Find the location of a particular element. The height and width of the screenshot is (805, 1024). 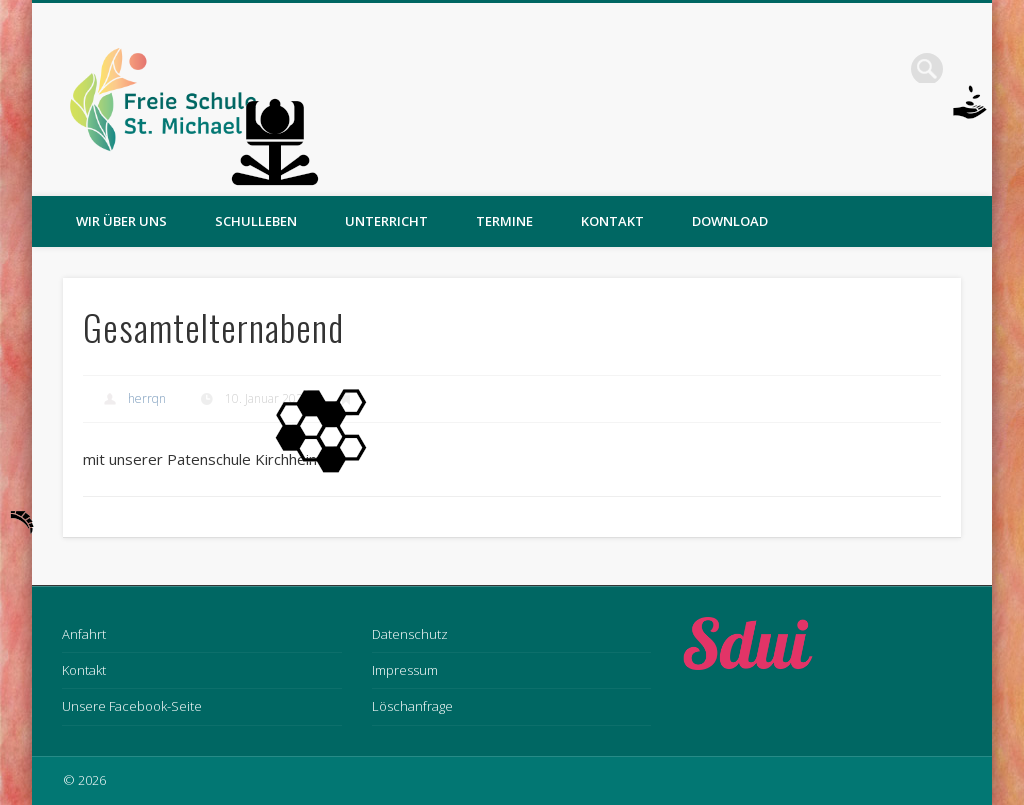

access hexagonal grid or tile-based game mode is located at coordinates (321, 428).